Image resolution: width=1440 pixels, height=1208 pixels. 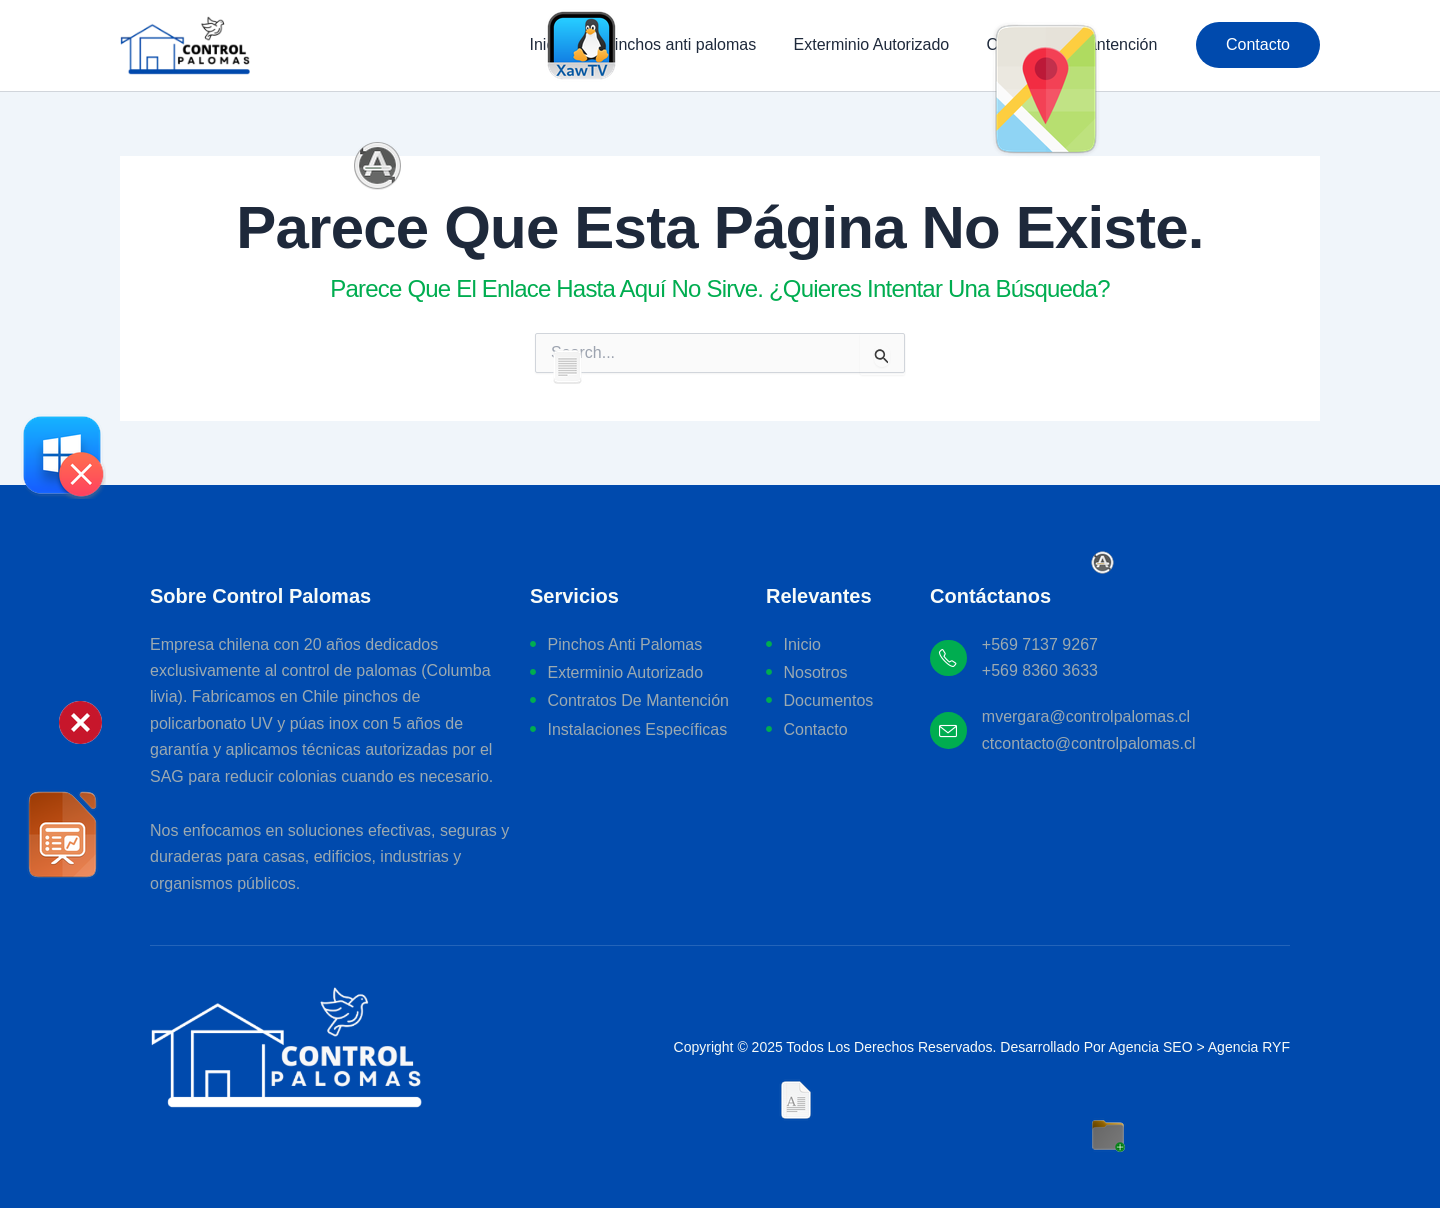 What do you see at coordinates (62, 834) in the screenshot?
I see `open libreoffice impress presentation software` at bounding box center [62, 834].